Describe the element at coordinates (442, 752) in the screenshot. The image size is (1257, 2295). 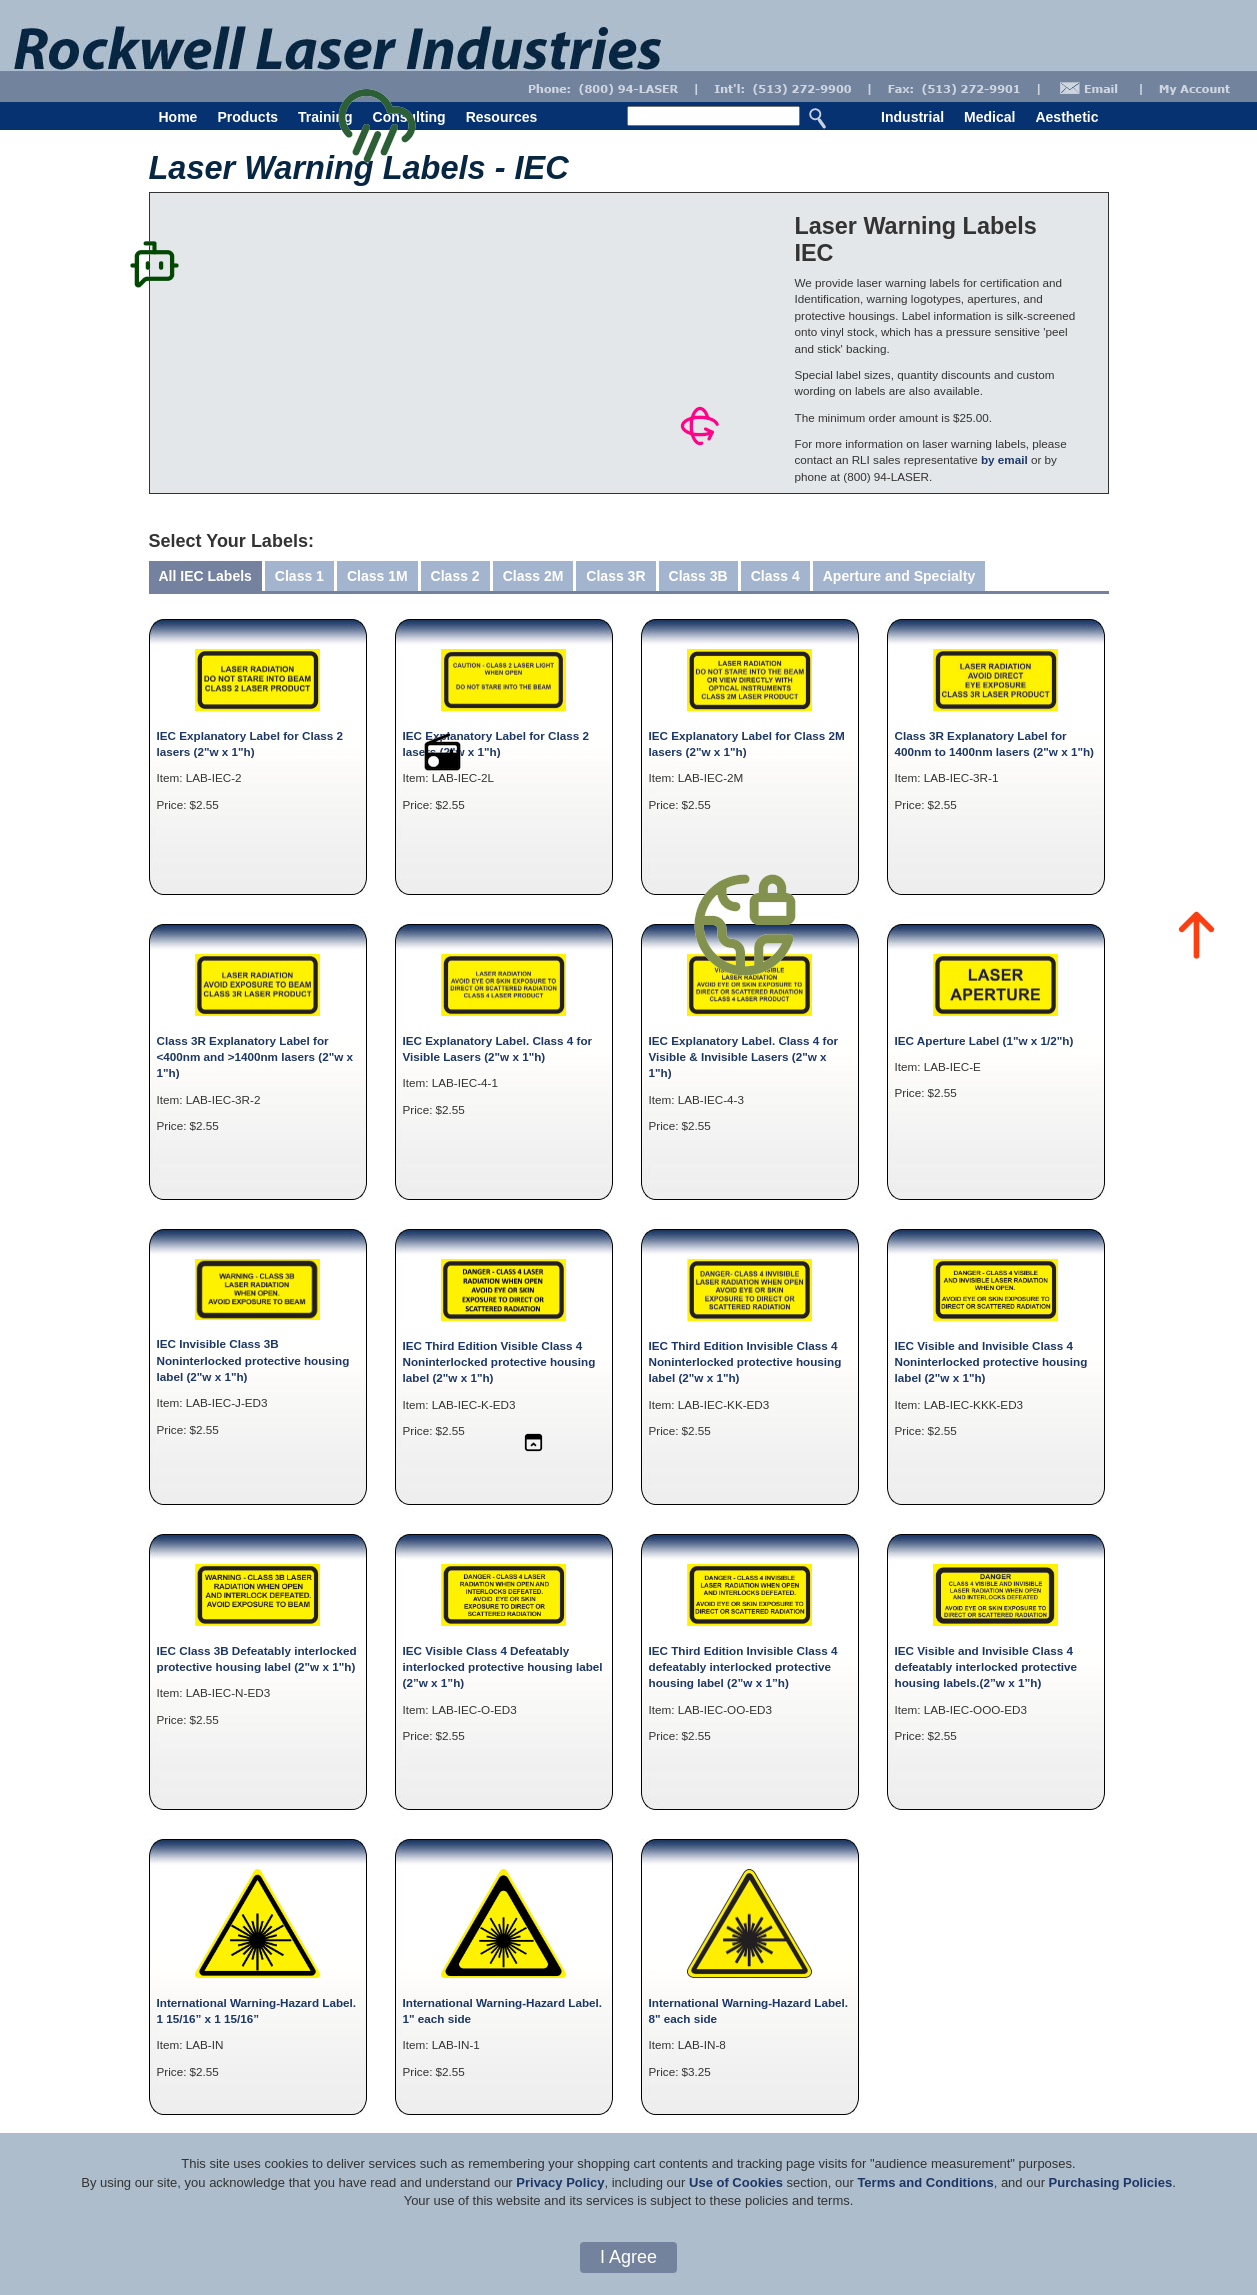
I see `open radio or audio streaming` at that location.